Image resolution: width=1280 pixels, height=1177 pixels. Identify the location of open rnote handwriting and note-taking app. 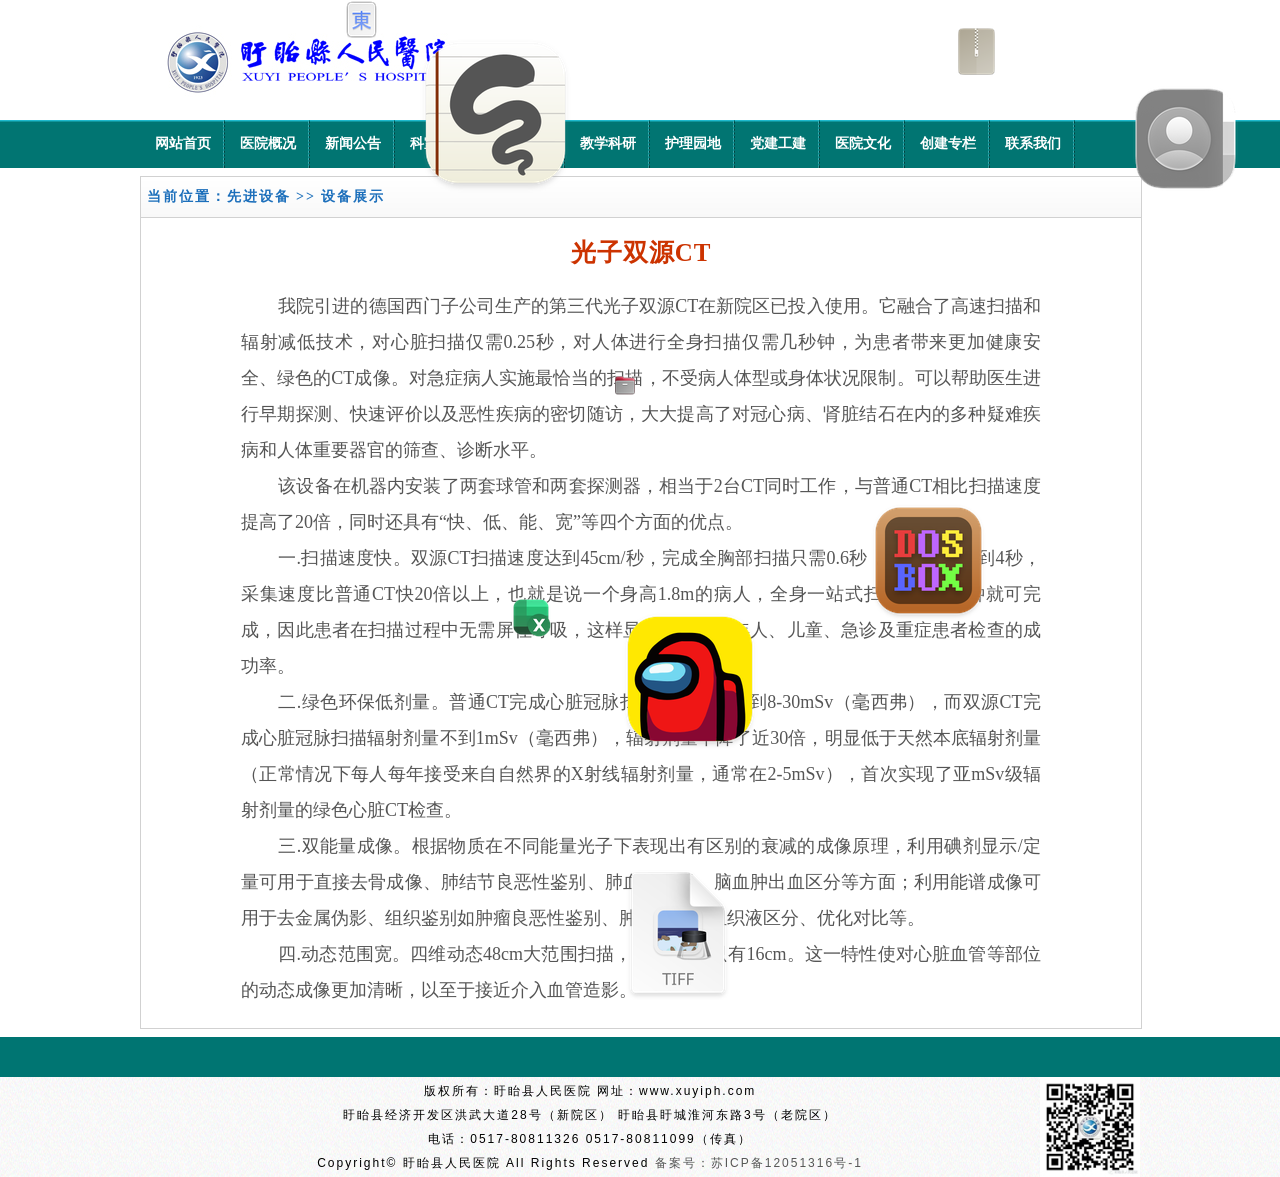
(495, 113).